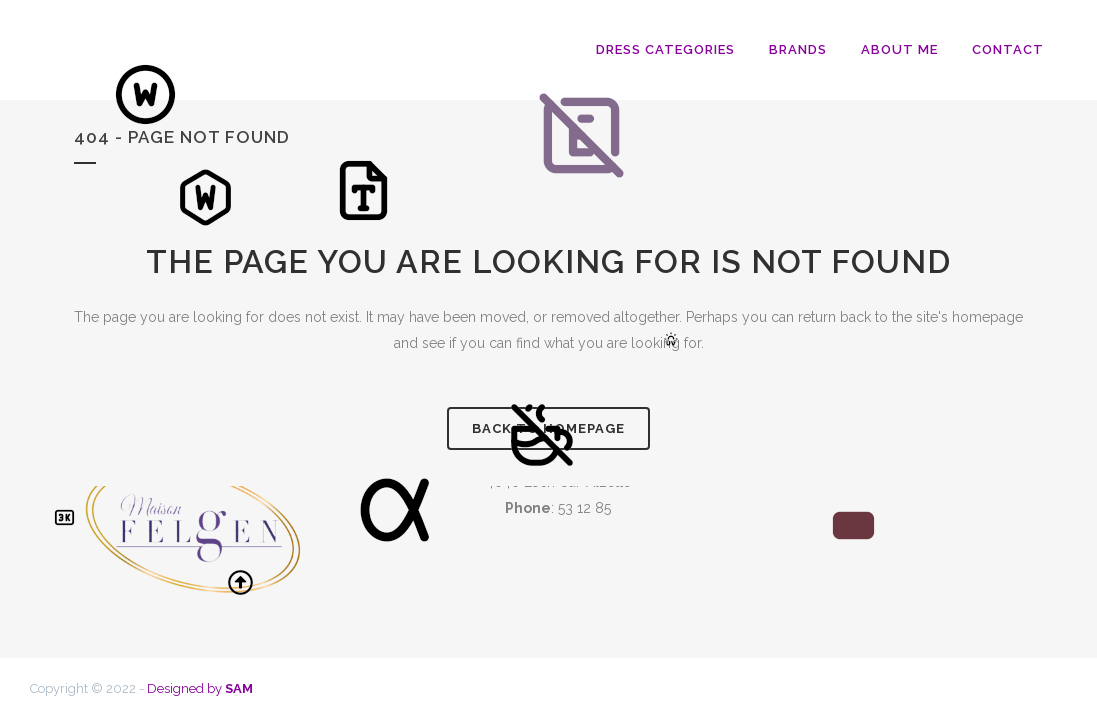  I want to click on scroll to top of page, so click(240, 582).